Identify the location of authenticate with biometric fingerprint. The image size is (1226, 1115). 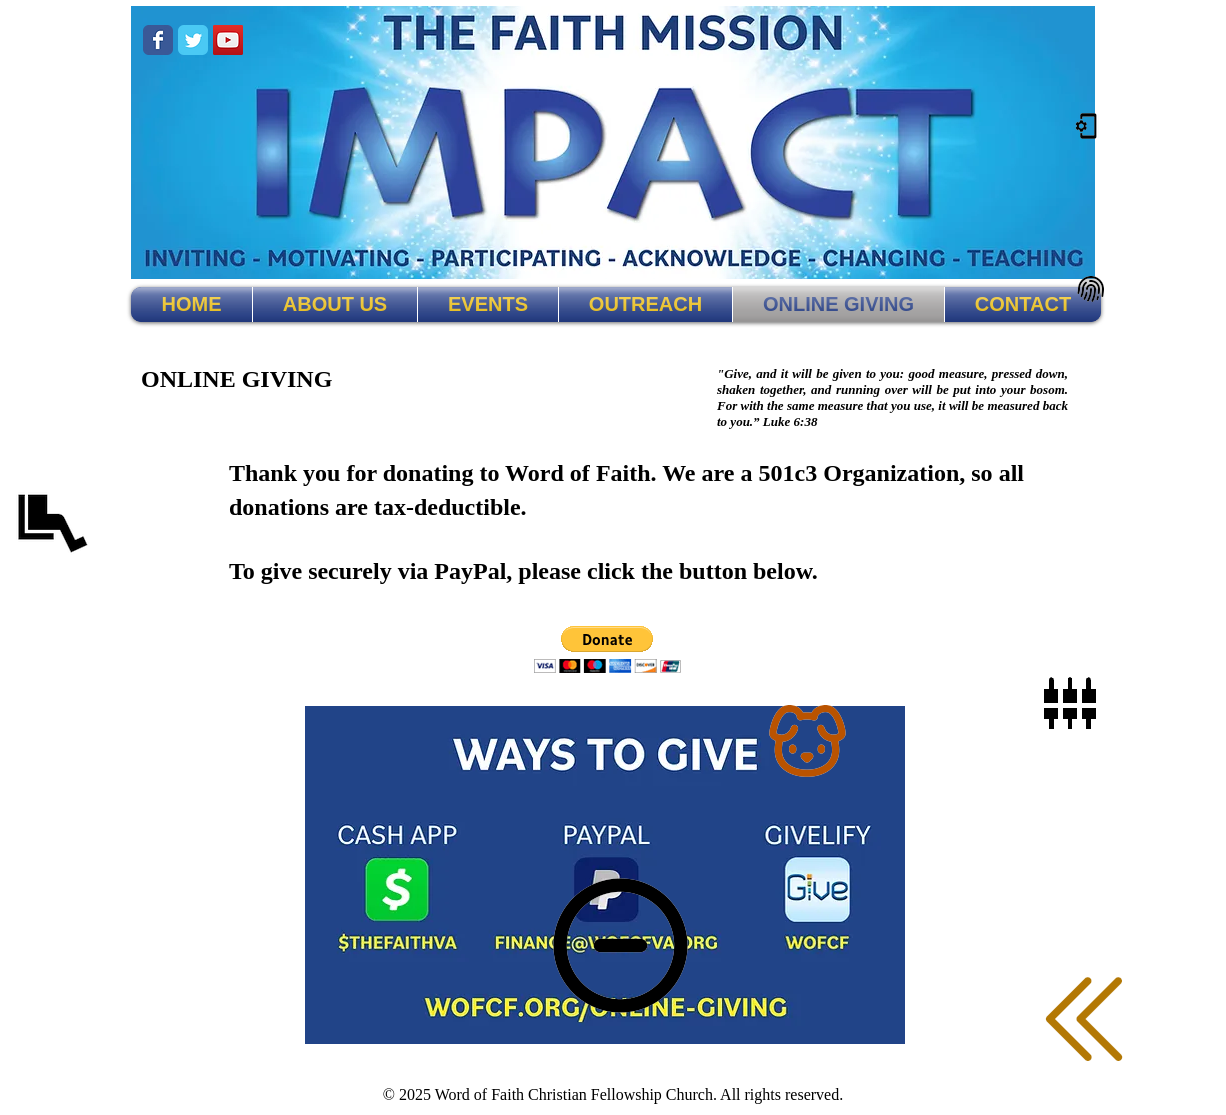
(1091, 289).